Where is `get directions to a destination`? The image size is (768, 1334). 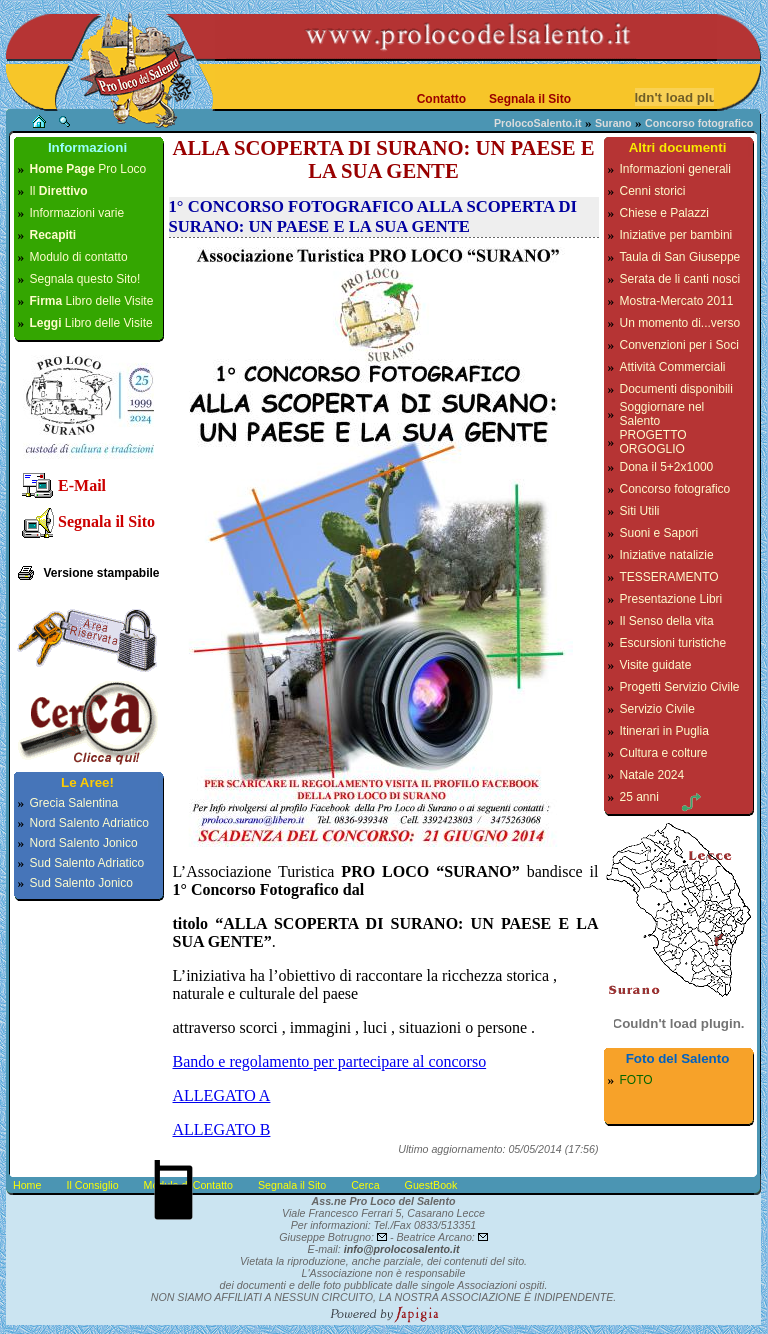
get directions to a destination is located at coordinates (691, 802).